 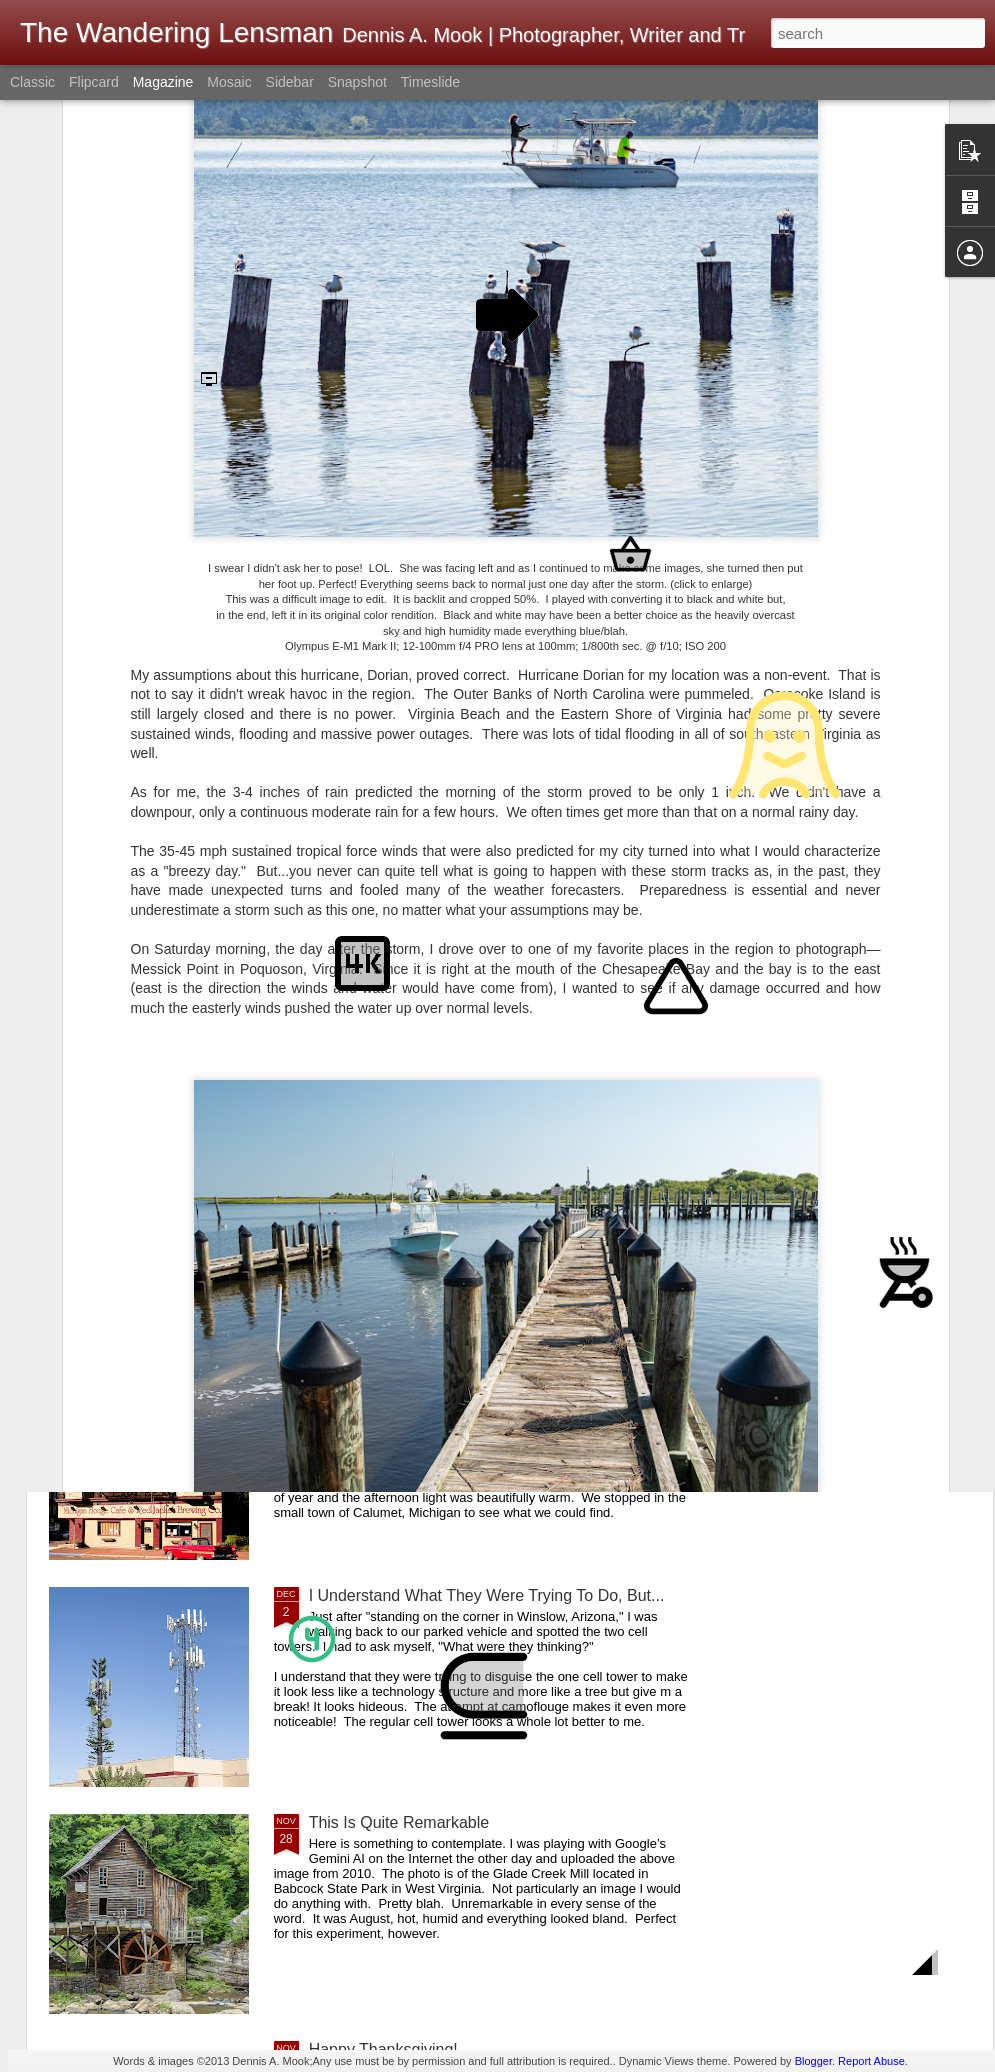 What do you see at coordinates (362, 963) in the screenshot?
I see `indicates 4K resolution video quality` at bounding box center [362, 963].